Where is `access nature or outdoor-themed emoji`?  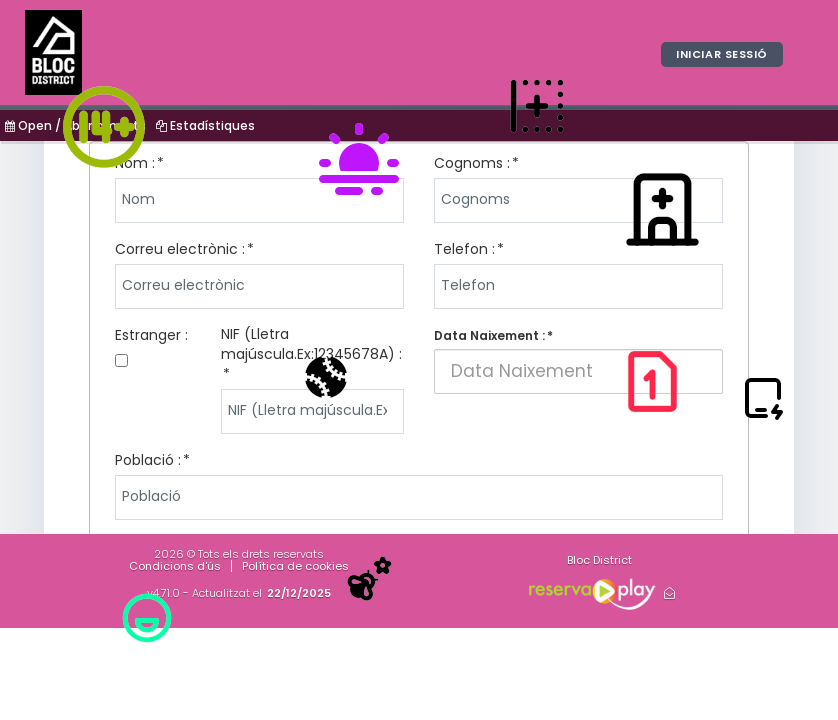
access nature or outdoor-themed emoji is located at coordinates (369, 578).